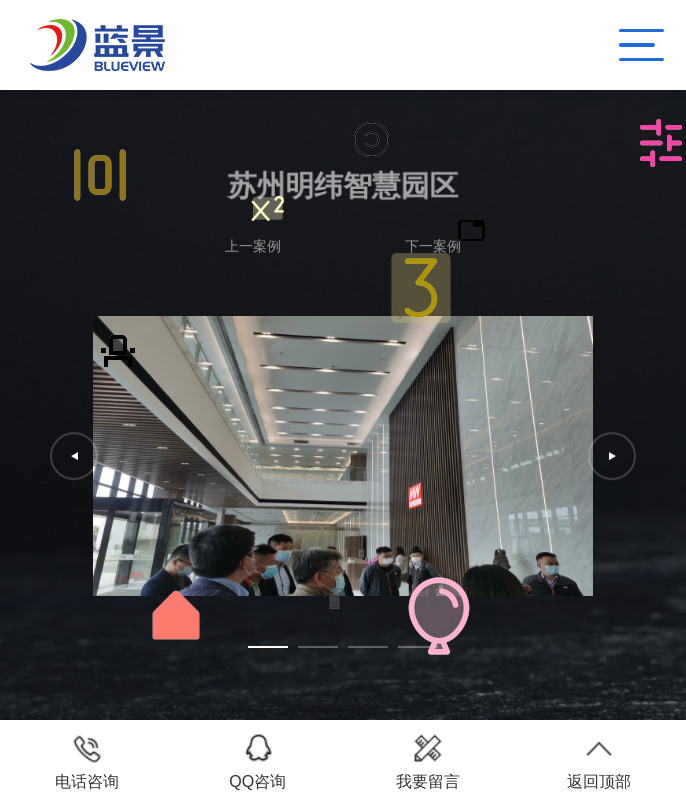  Describe the element at coordinates (176, 616) in the screenshot. I see `navigate to home screen` at that location.